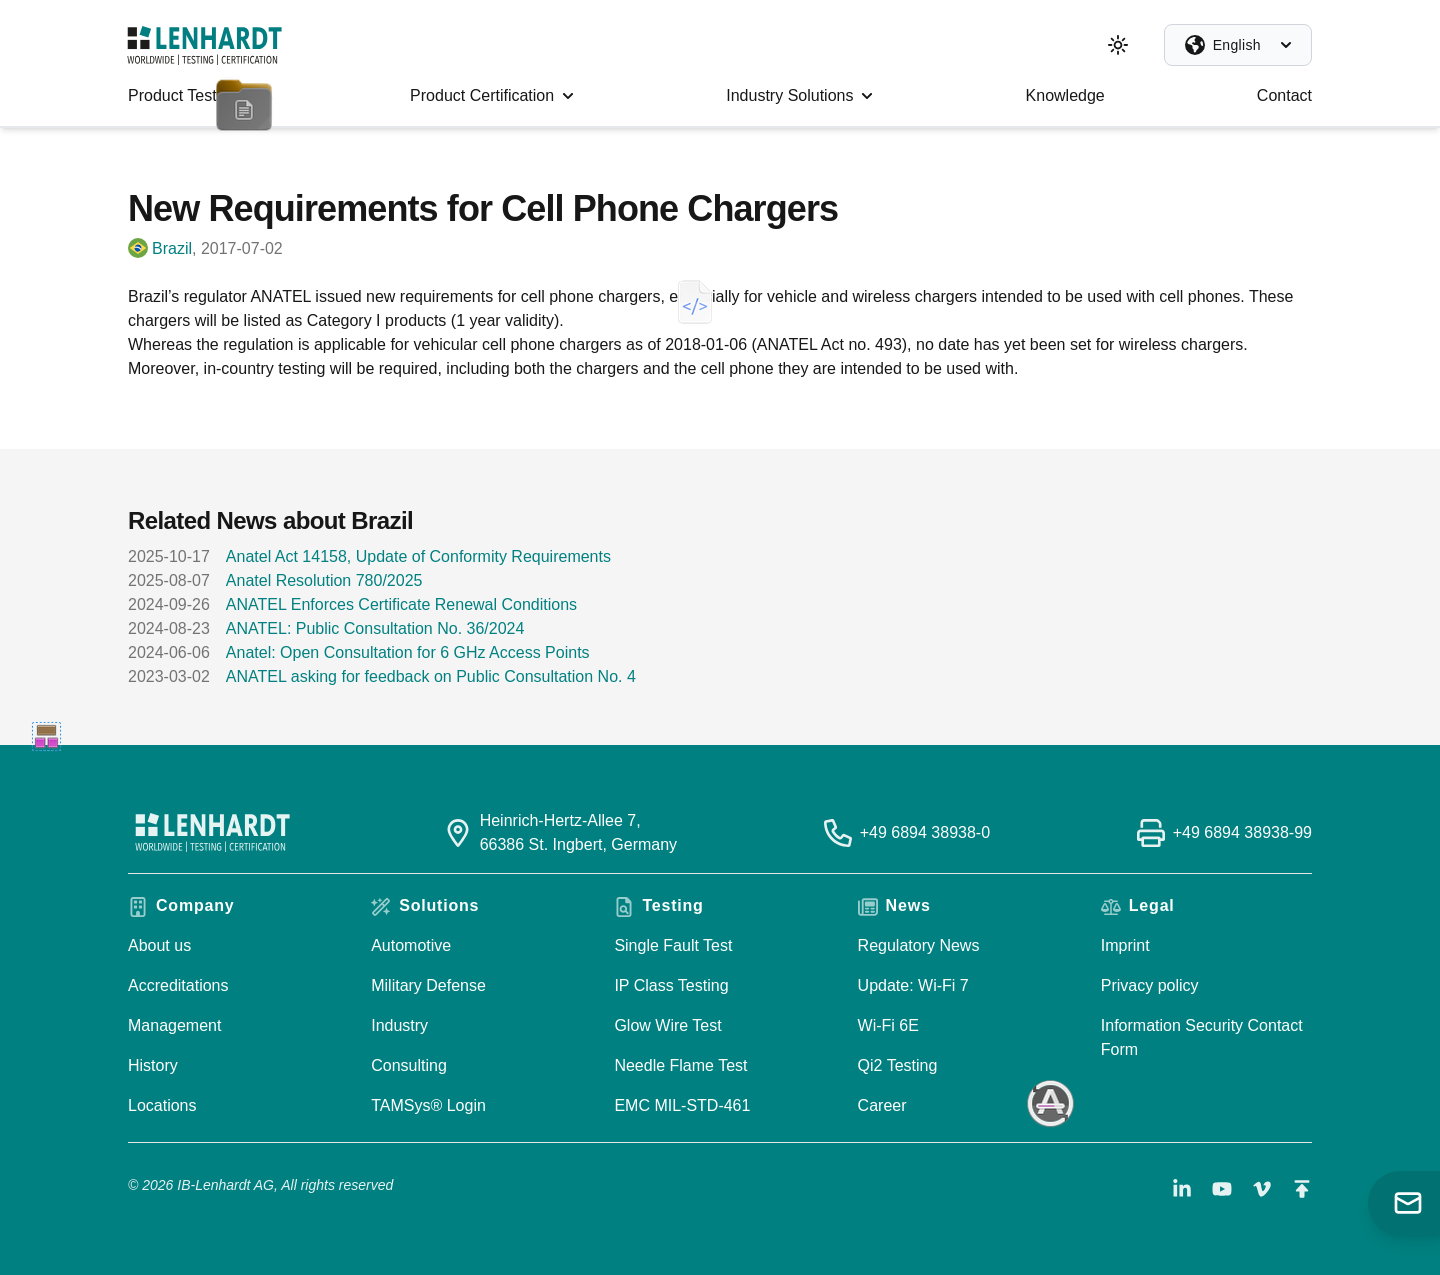 This screenshot has width=1440, height=1275. What do you see at coordinates (695, 302) in the screenshot?
I see `an HTML or web document file` at bounding box center [695, 302].